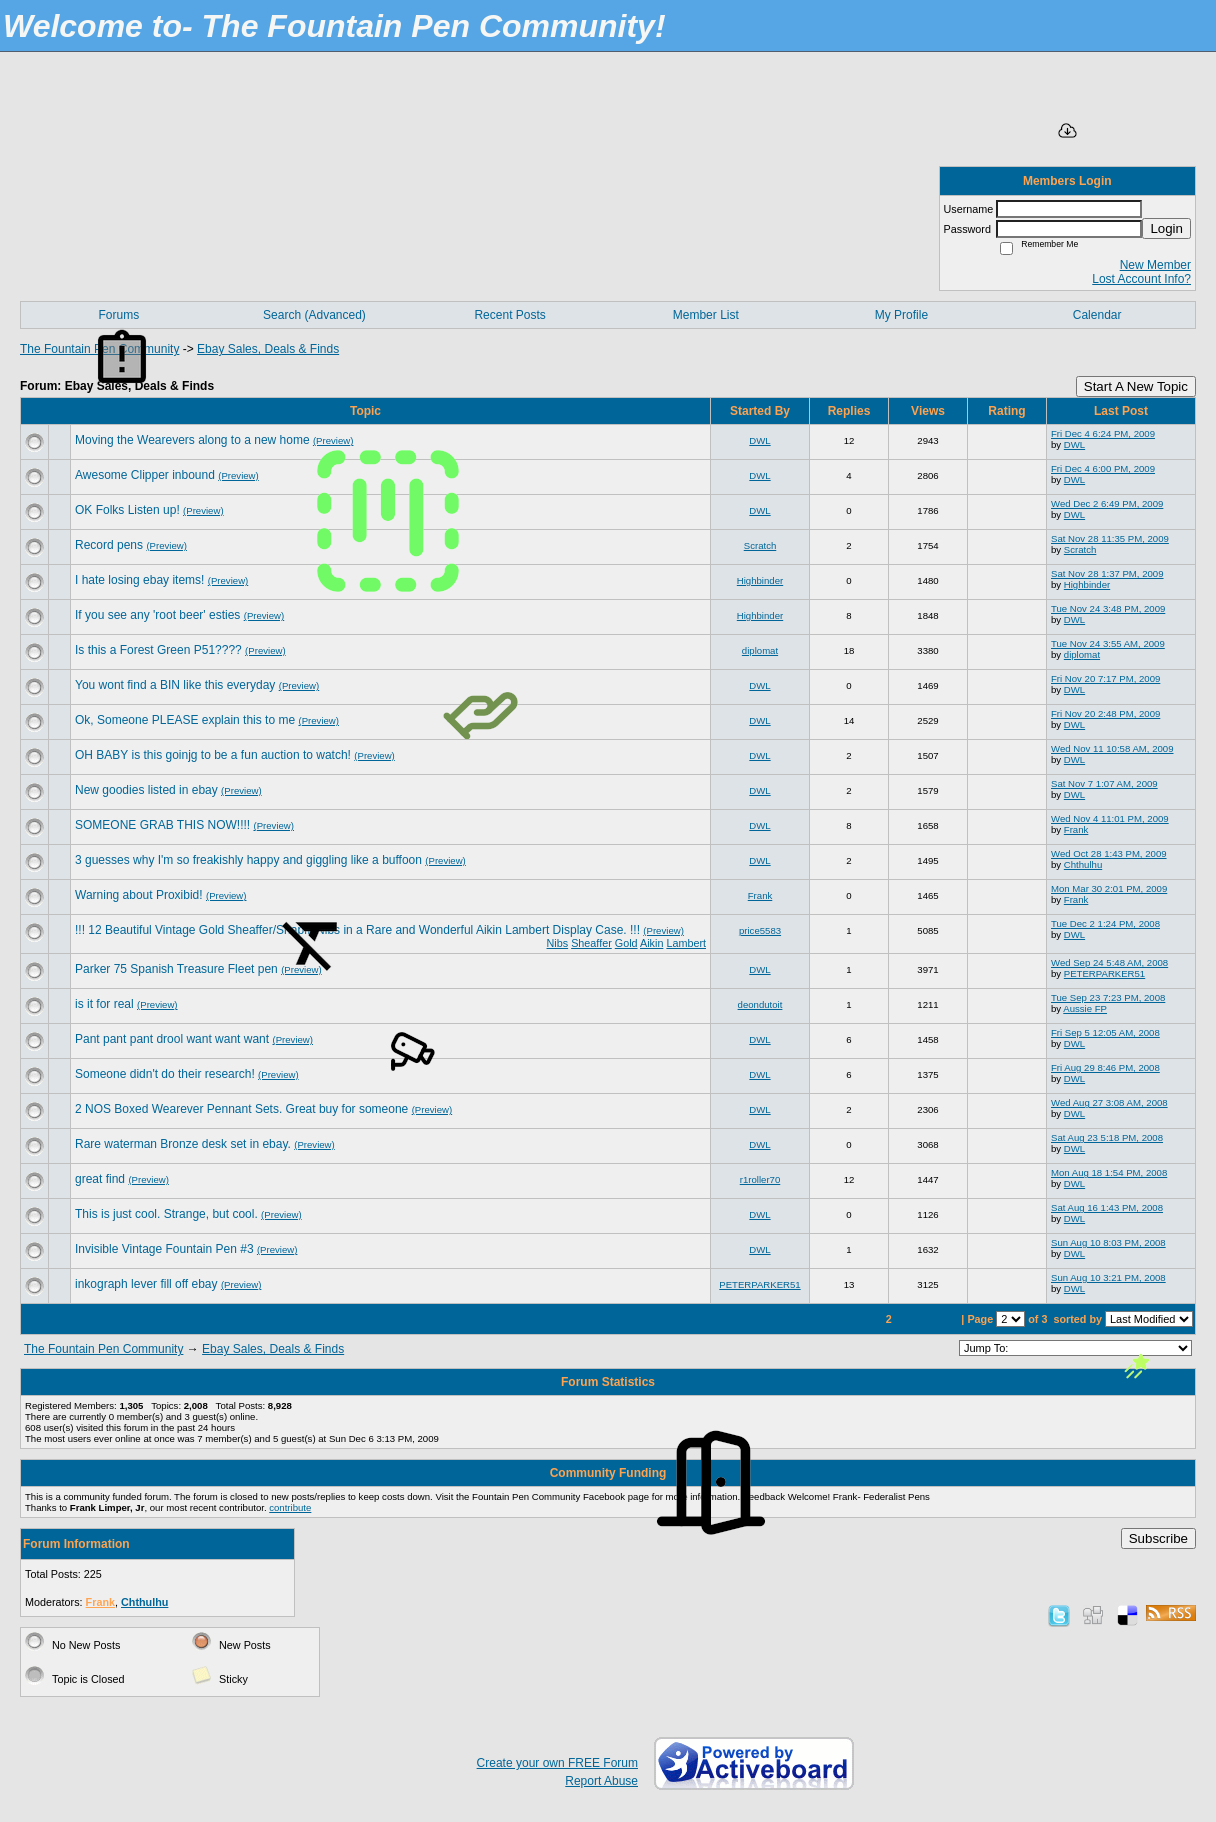  Describe the element at coordinates (1067, 130) in the screenshot. I see `download from cloud storage` at that location.